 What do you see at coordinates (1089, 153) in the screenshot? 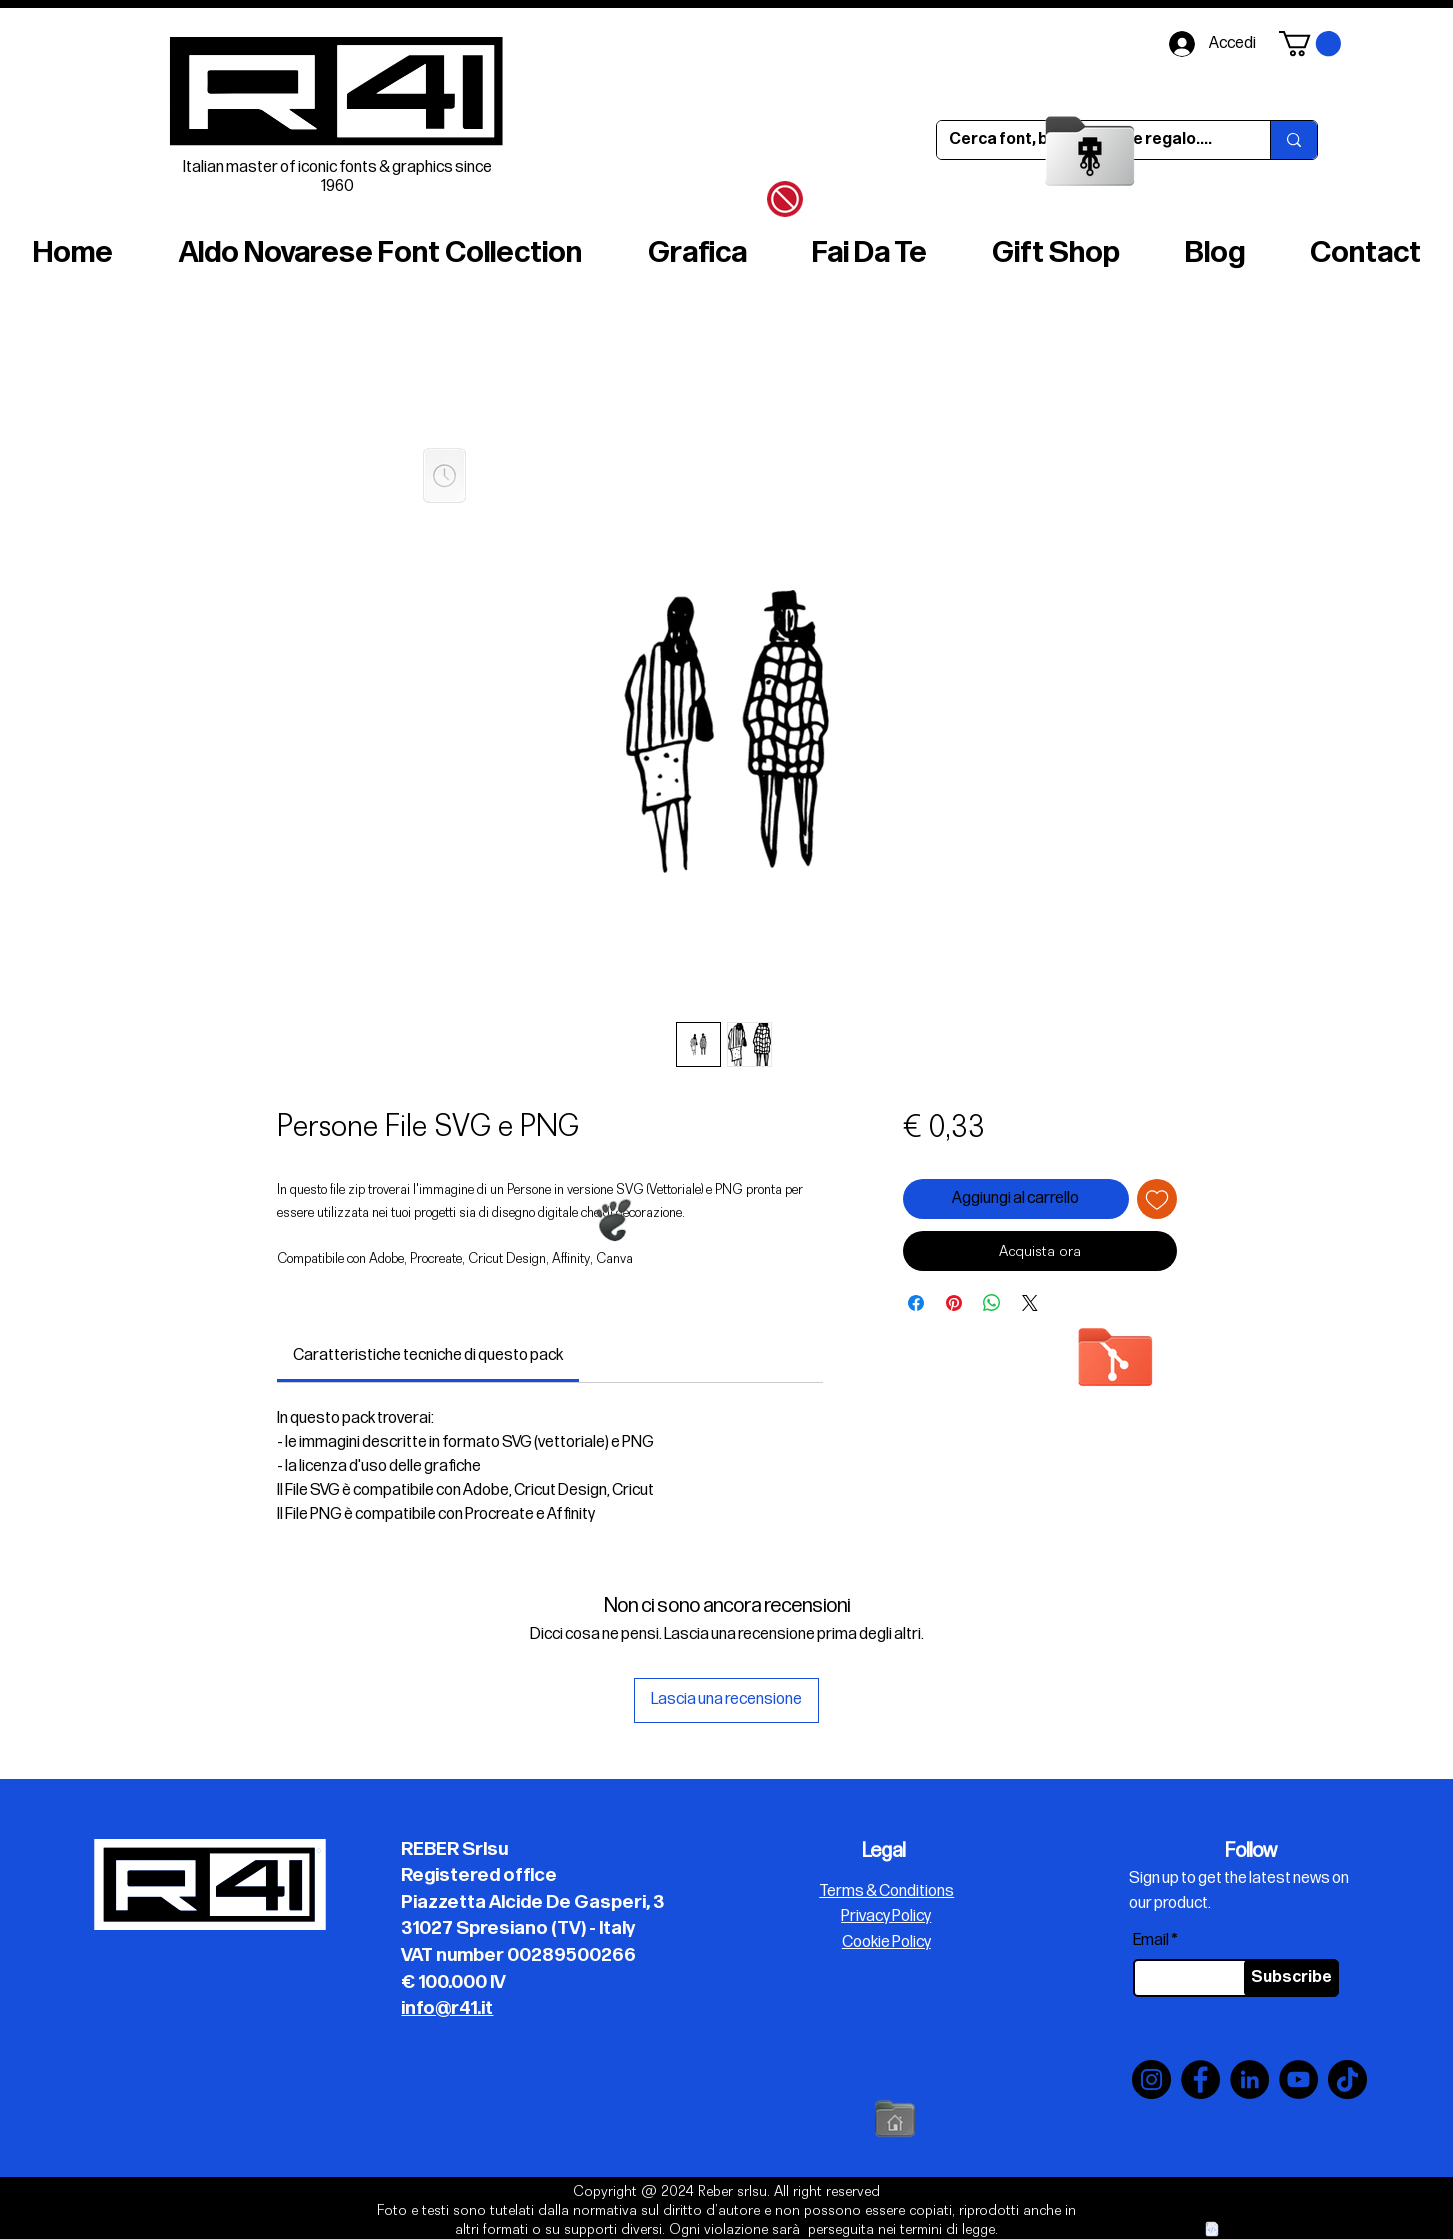
I see `folder containing USB security testing tools` at bounding box center [1089, 153].